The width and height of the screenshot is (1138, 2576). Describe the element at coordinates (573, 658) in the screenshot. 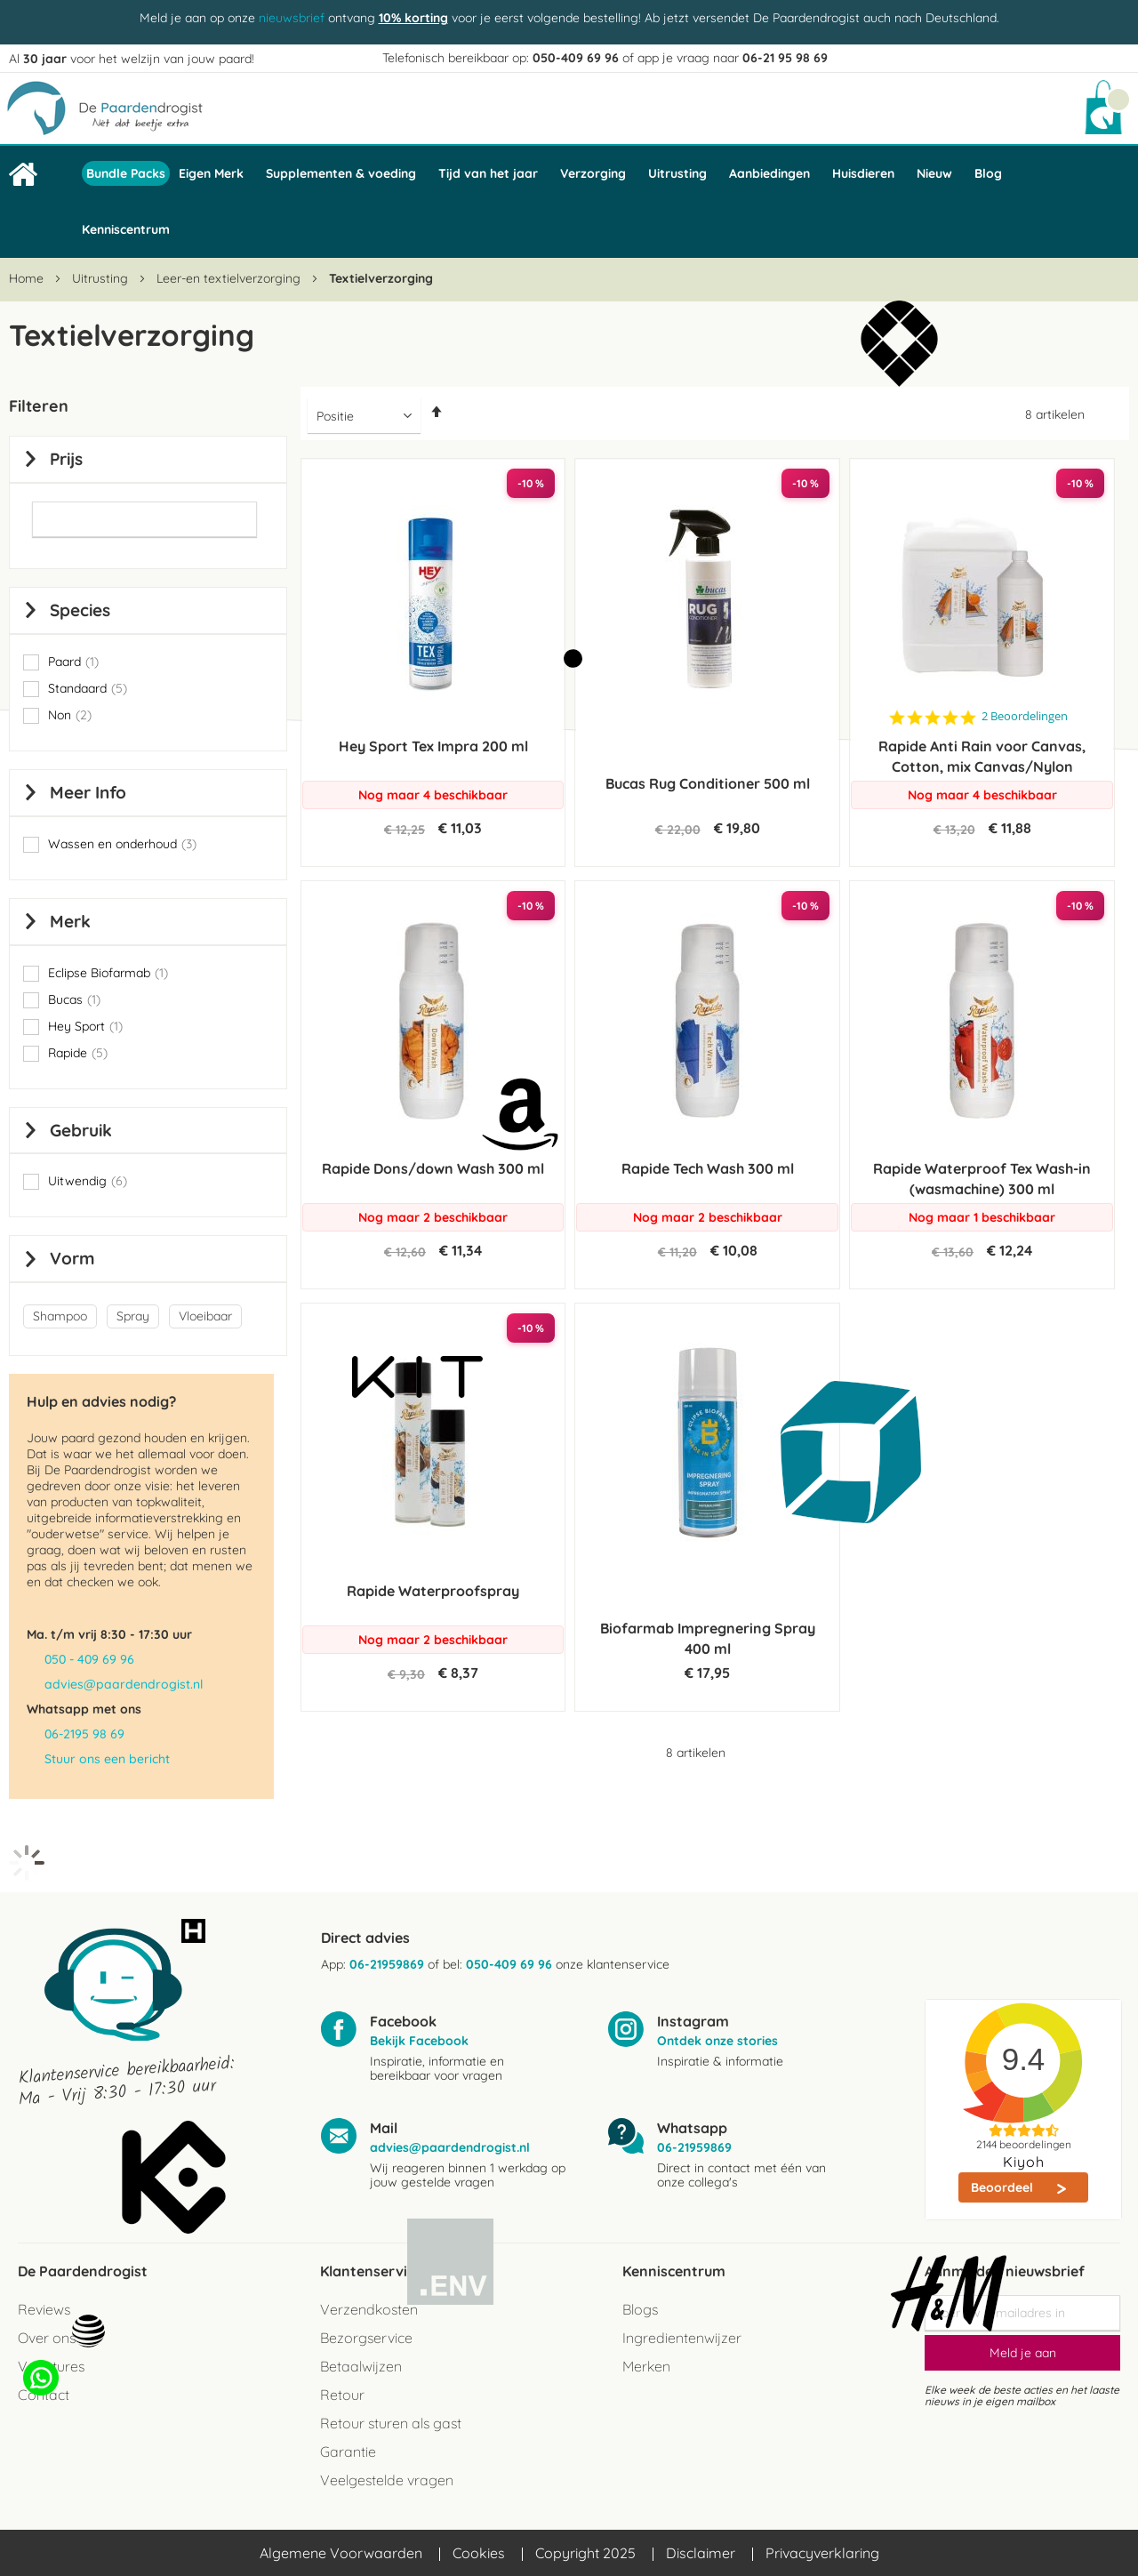

I see `open the Headspace meditation app` at that location.